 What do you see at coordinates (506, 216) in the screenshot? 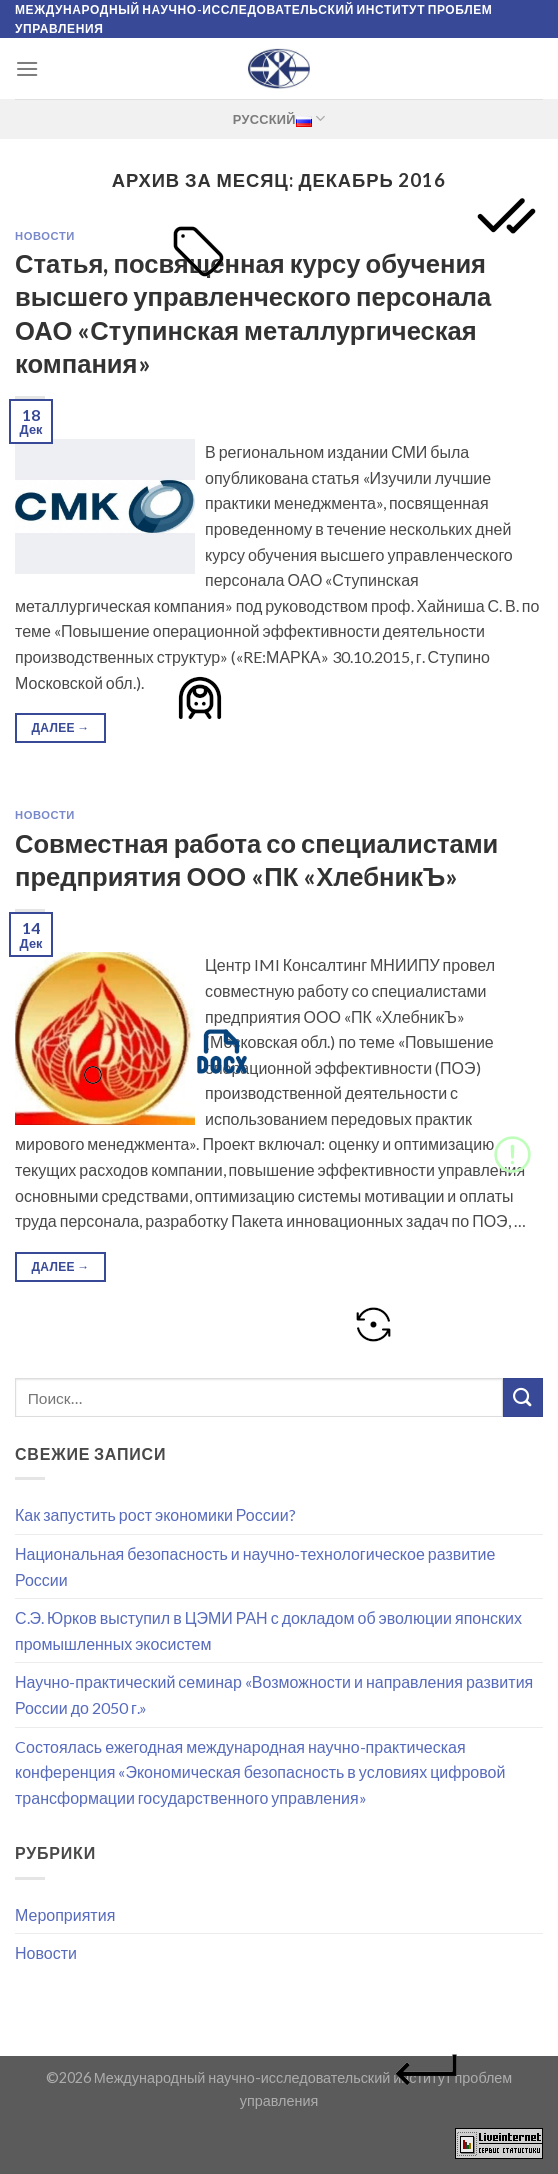
I see `message has been read or seen` at bounding box center [506, 216].